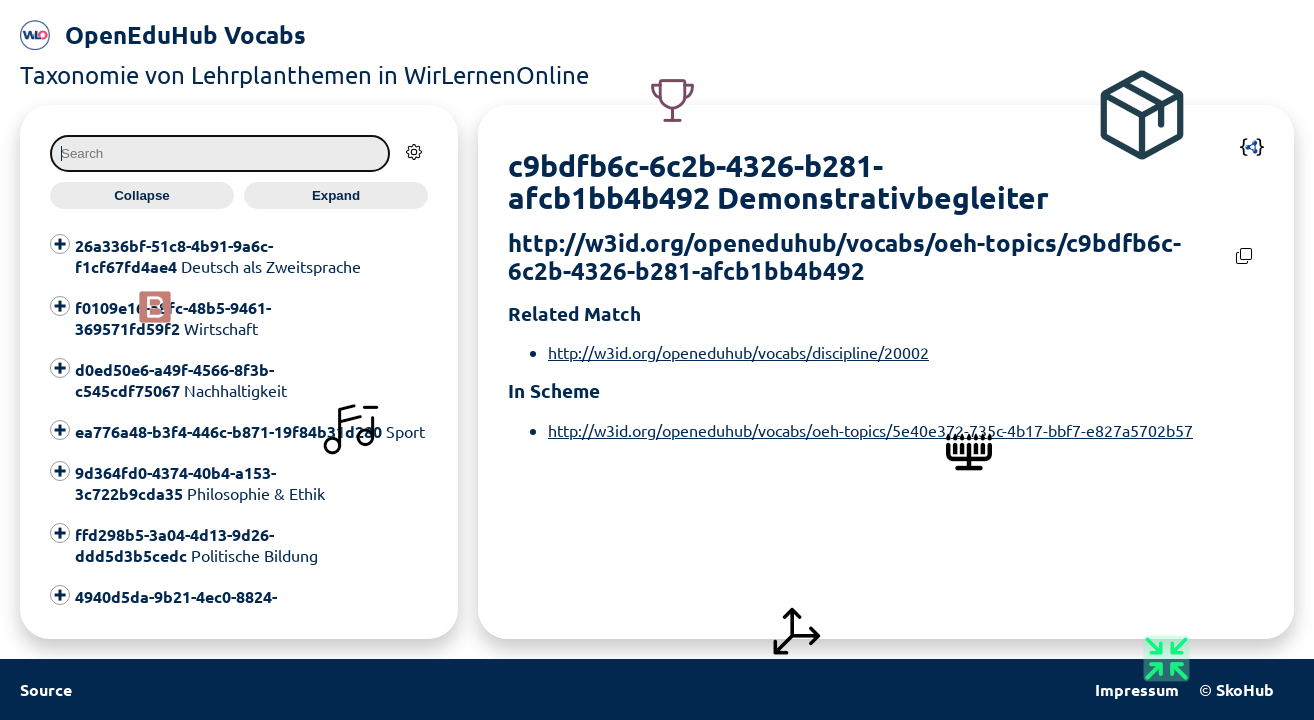 The width and height of the screenshot is (1314, 720). Describe the element at coordinates (352, 428) in the screenshot. I see `remove a song from playlist` at that location.